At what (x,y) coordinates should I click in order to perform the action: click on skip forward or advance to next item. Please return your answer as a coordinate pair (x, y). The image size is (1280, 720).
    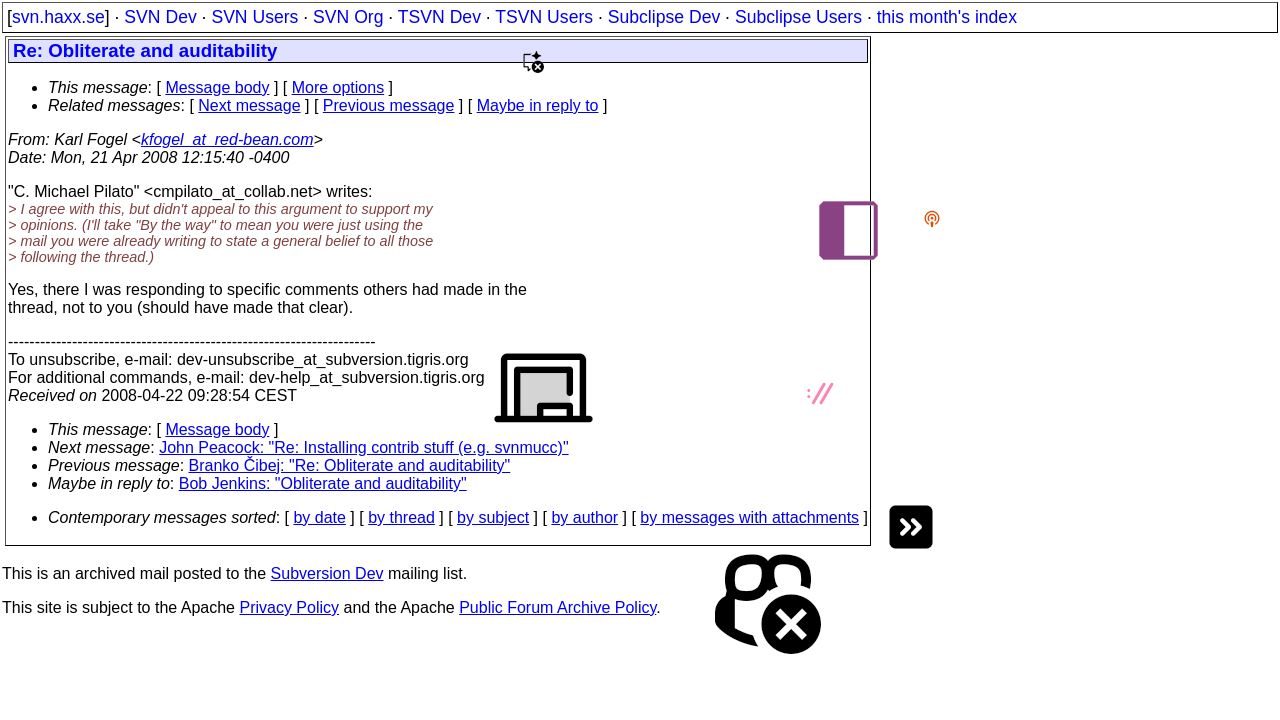
    Looking at the image, I should click on (911, 527).